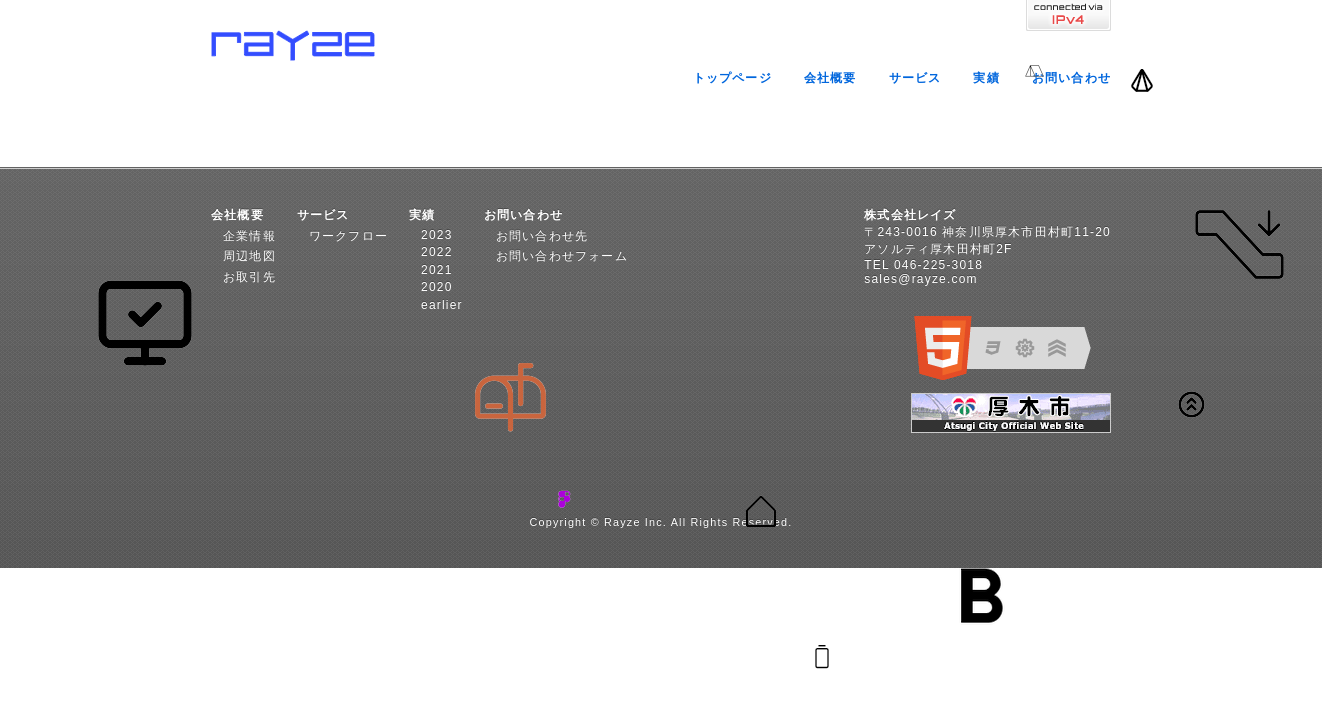  I want to click on access your mailbox or inbox, so click(510, 398).